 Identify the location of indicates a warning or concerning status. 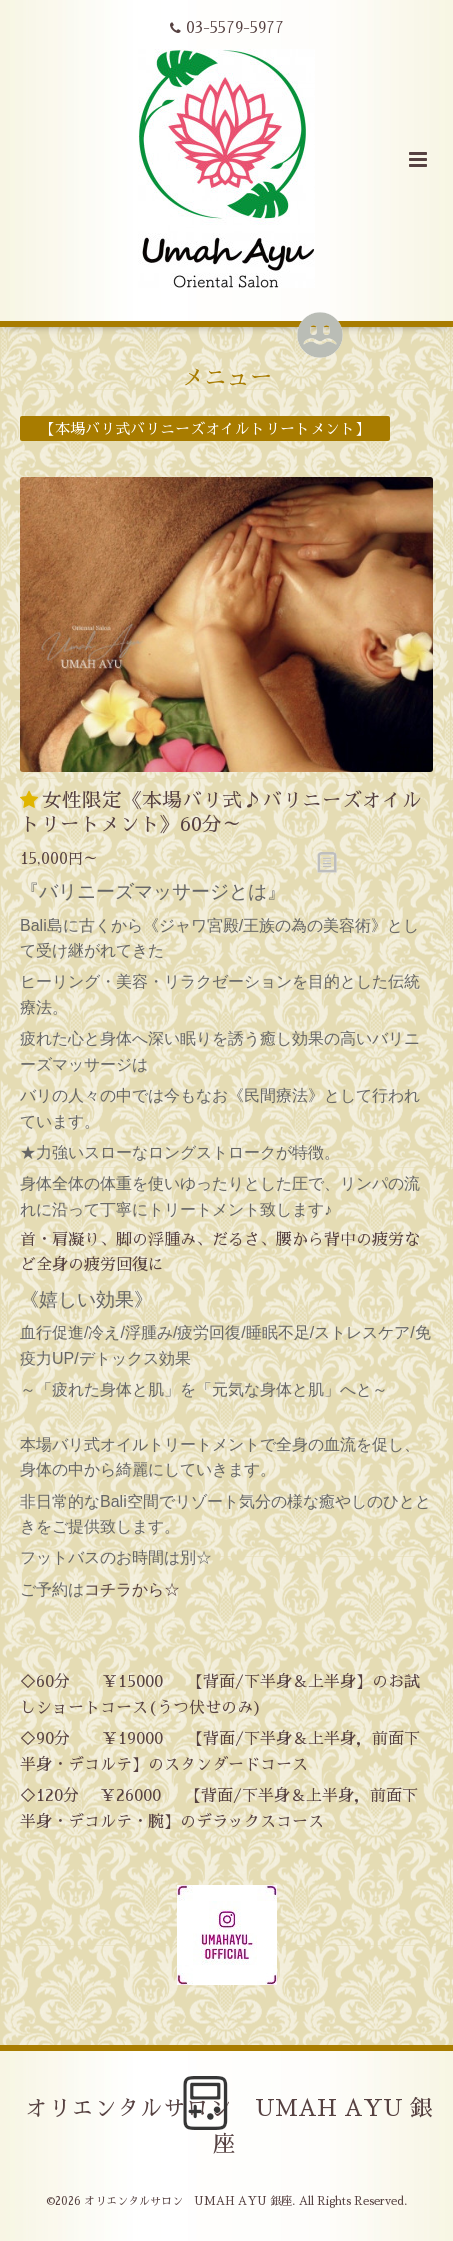
(320, 335).